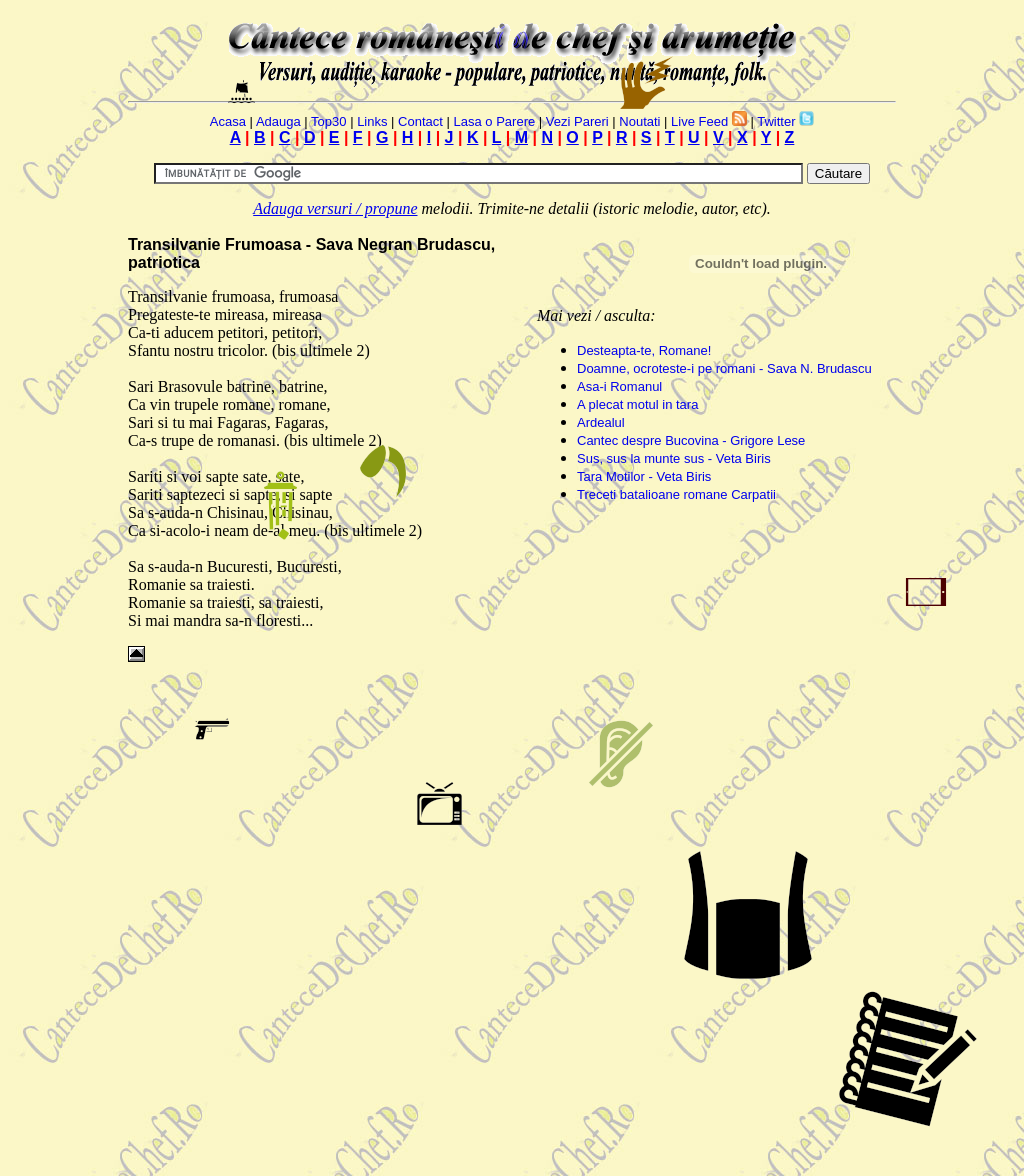 The width and height of the screenshot is (1024, 1176). I want to click on water transportation or rafting activity, so click(241, 91).